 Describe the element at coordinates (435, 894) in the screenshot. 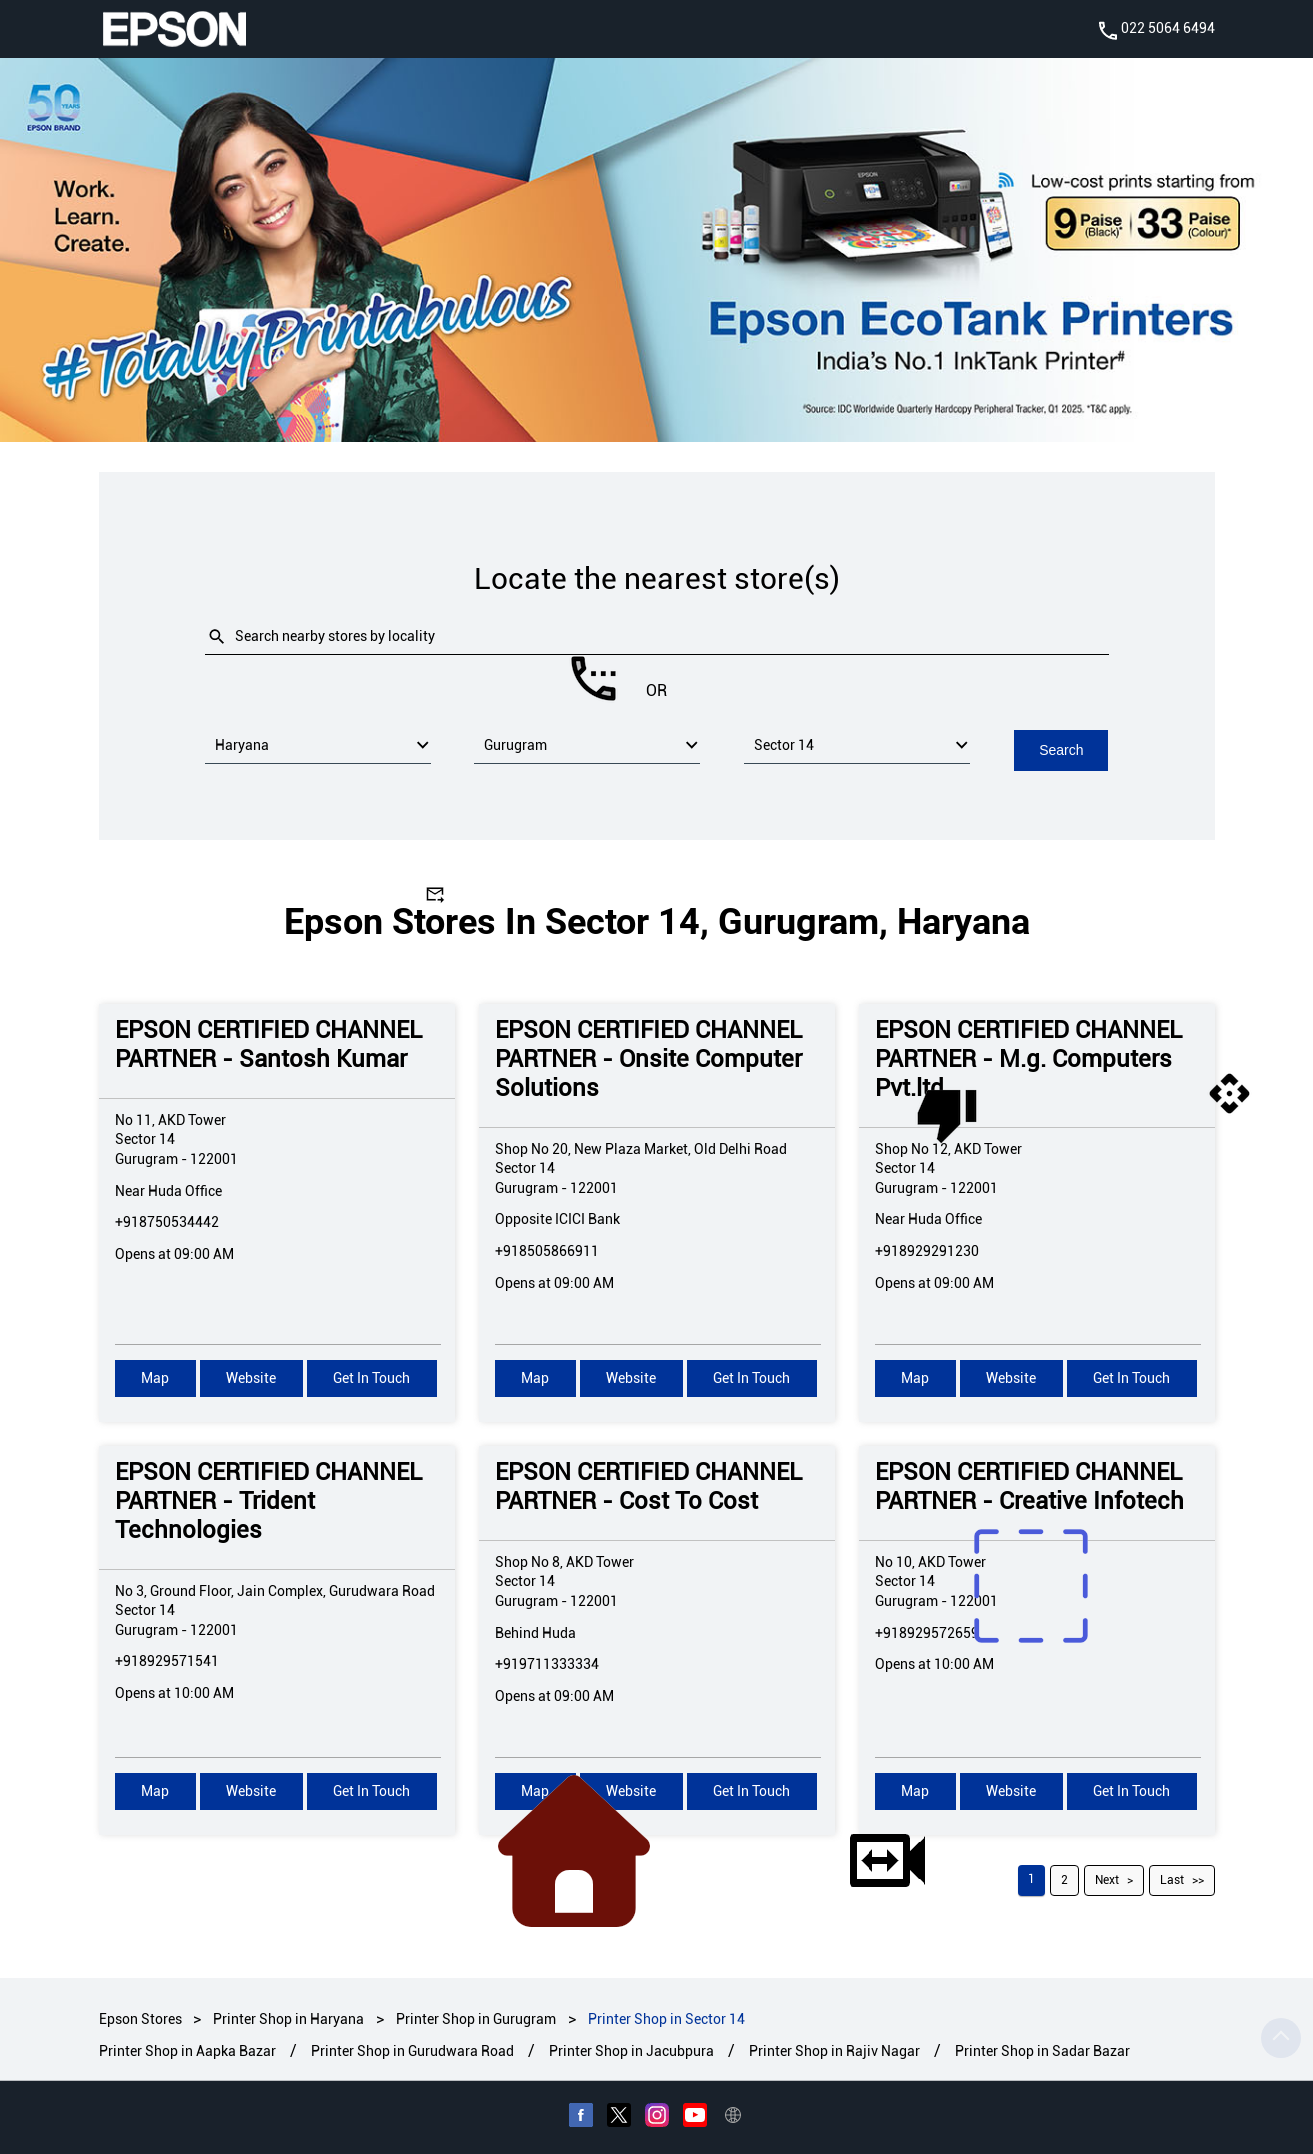

I see `forward an email to another recipient` at that location.